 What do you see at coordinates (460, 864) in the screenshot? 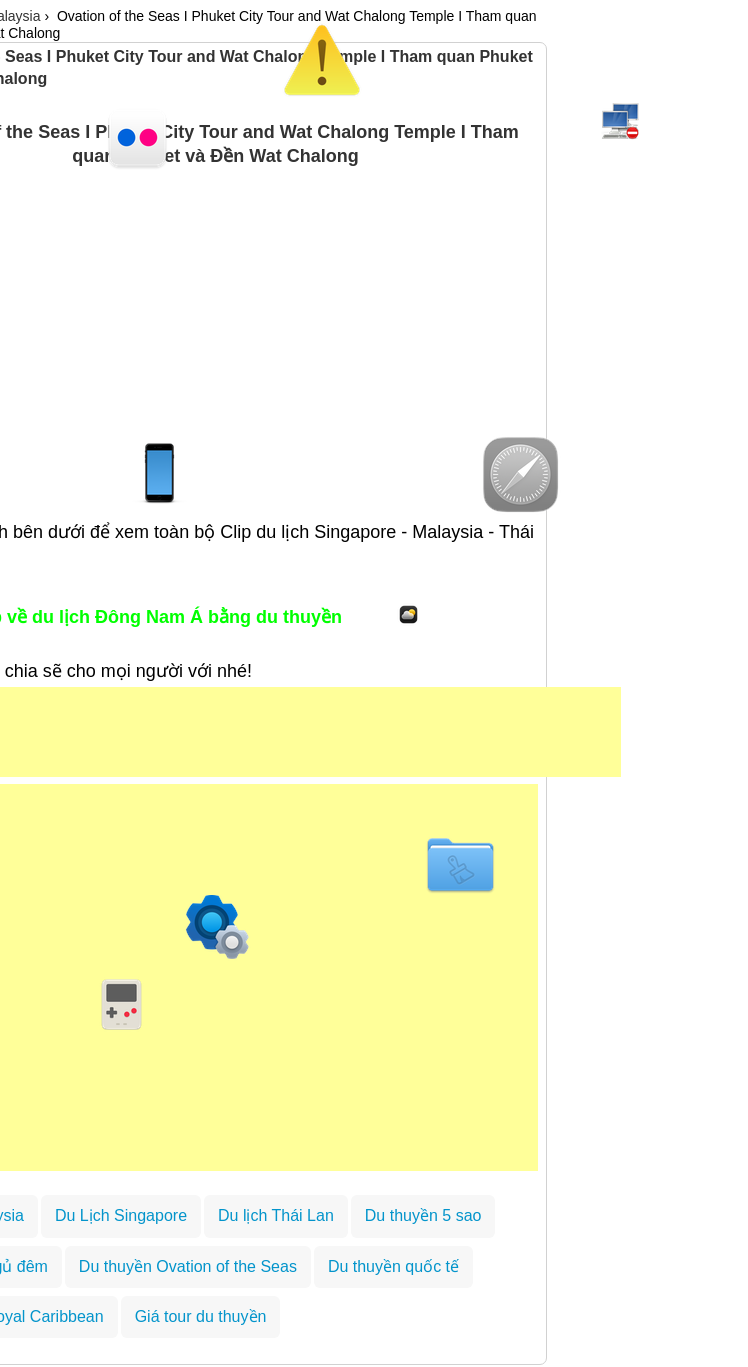
I see `open your work files folder` at bounding box center [460, 864].